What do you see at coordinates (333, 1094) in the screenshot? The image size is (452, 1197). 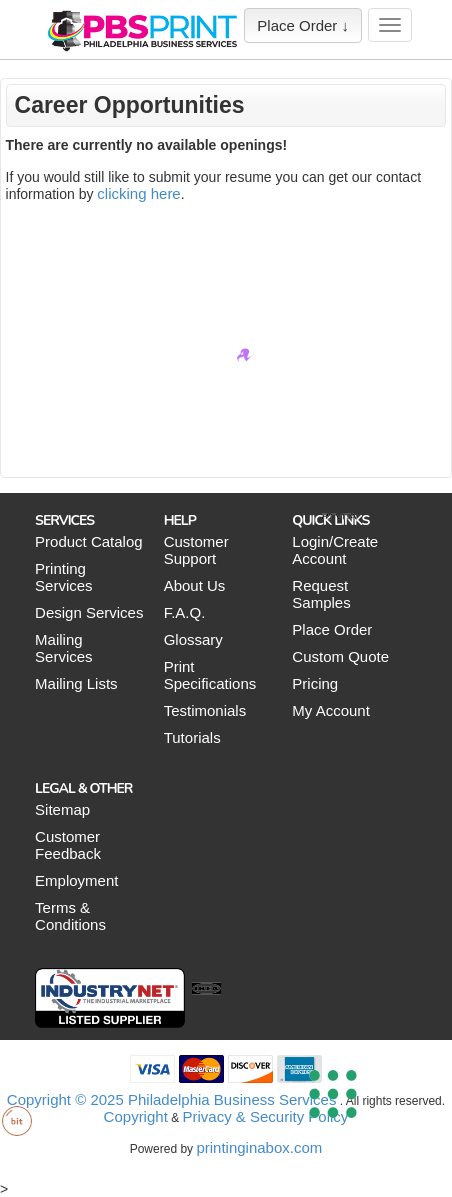 I see `ROS (Robot Operating System) branding or documentation` at bounding box center [333, 1094].